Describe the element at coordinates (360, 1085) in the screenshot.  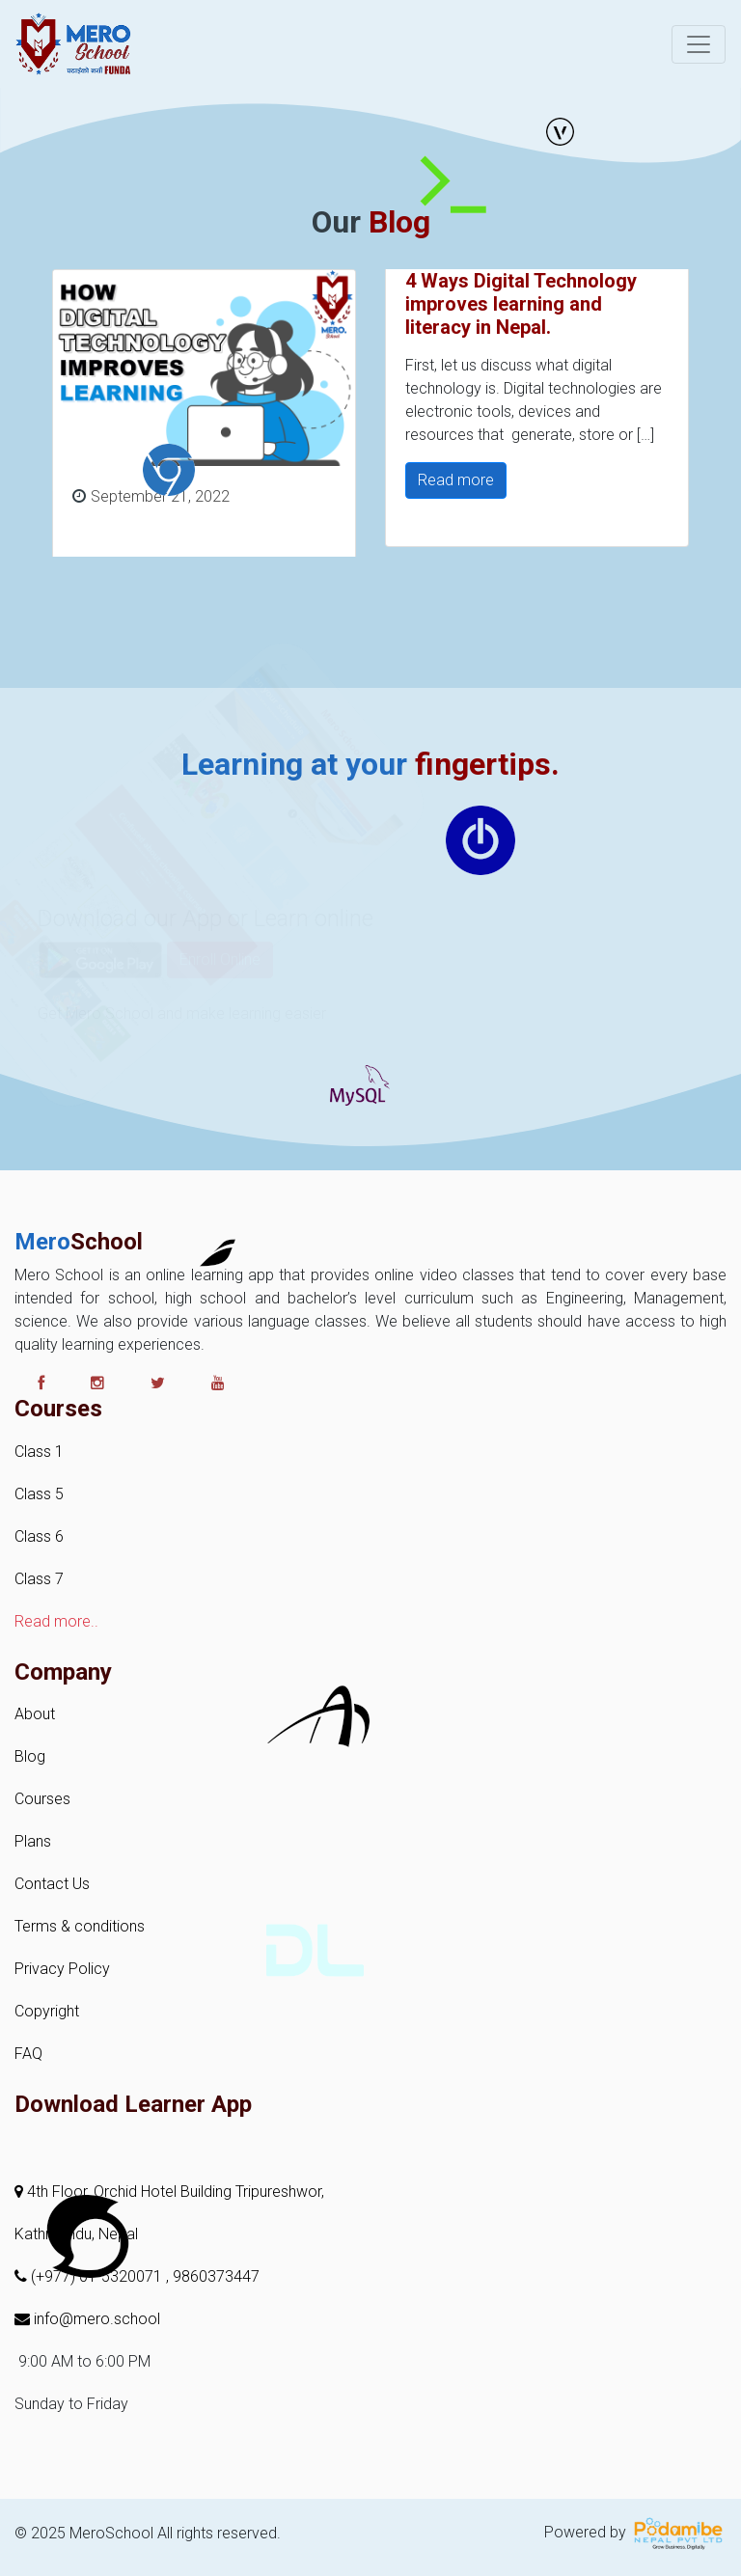
I see `MySQL database service or connection` at that location.